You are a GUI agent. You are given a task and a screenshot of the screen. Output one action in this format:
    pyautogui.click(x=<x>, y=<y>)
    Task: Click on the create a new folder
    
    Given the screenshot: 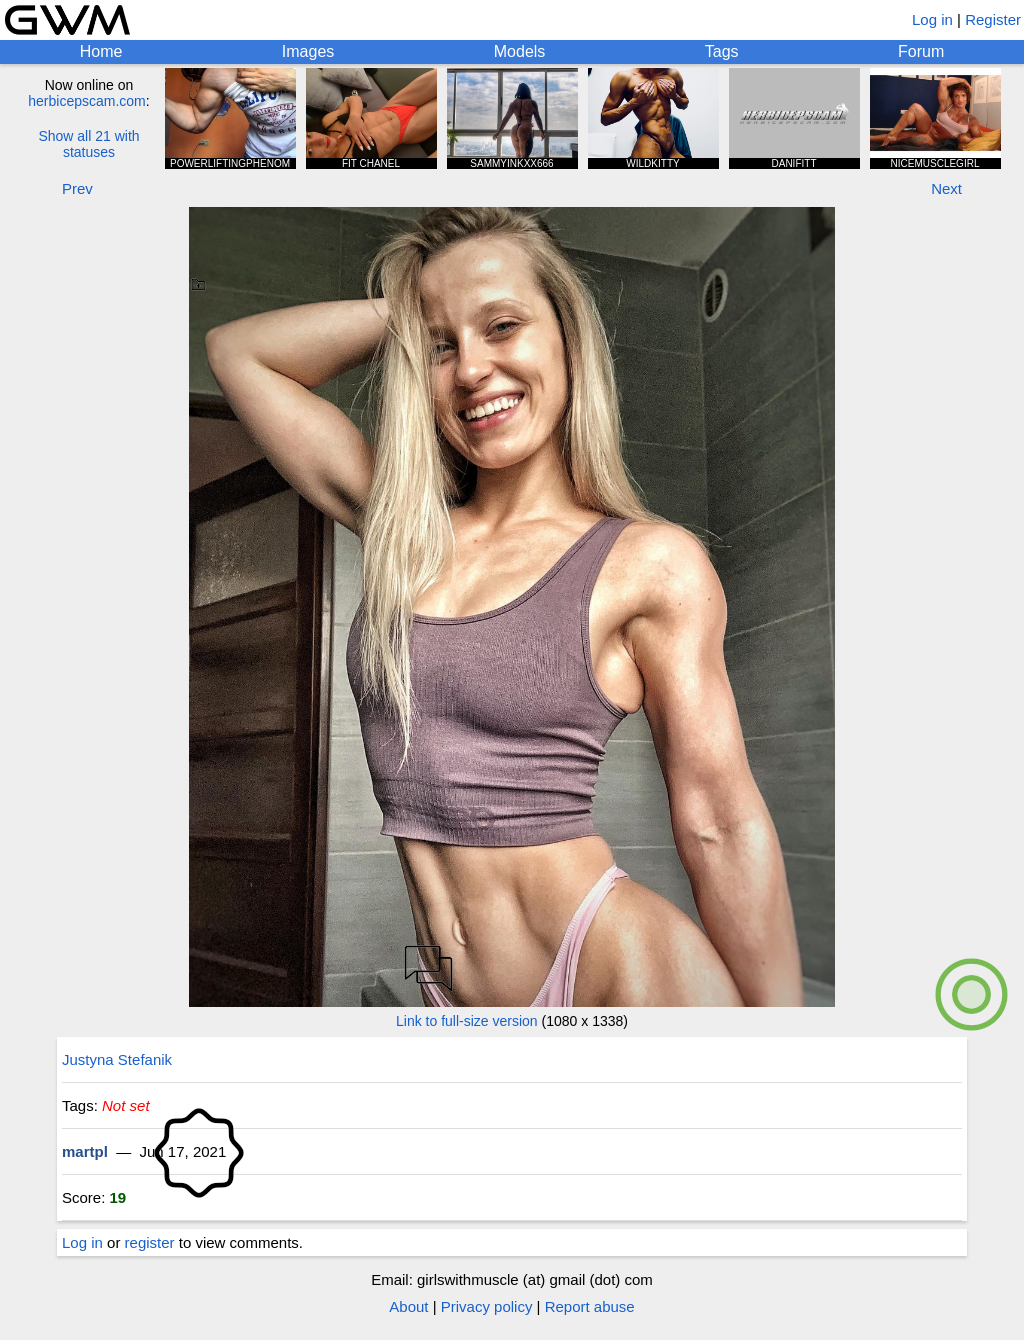 What is the action you would take?
    pyautogui.click(x=198, y=284)
    